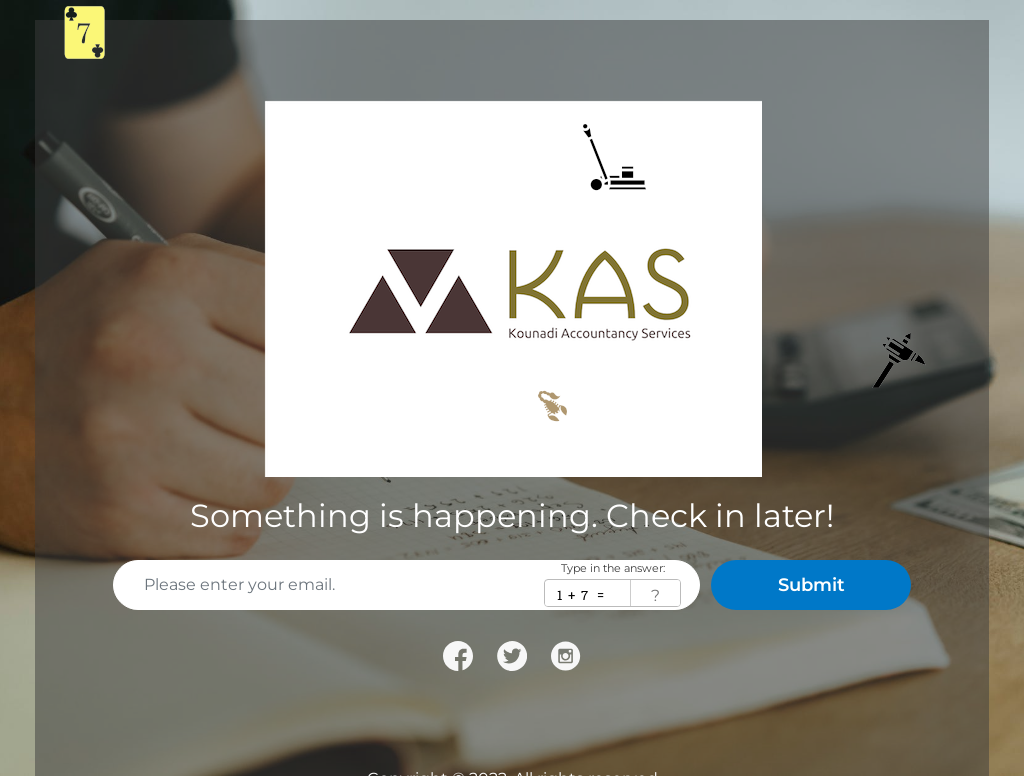  Describe the element at coordinates (553, 406) in the screenshot. I see `scorpion character or creature icon in a game` at that location.